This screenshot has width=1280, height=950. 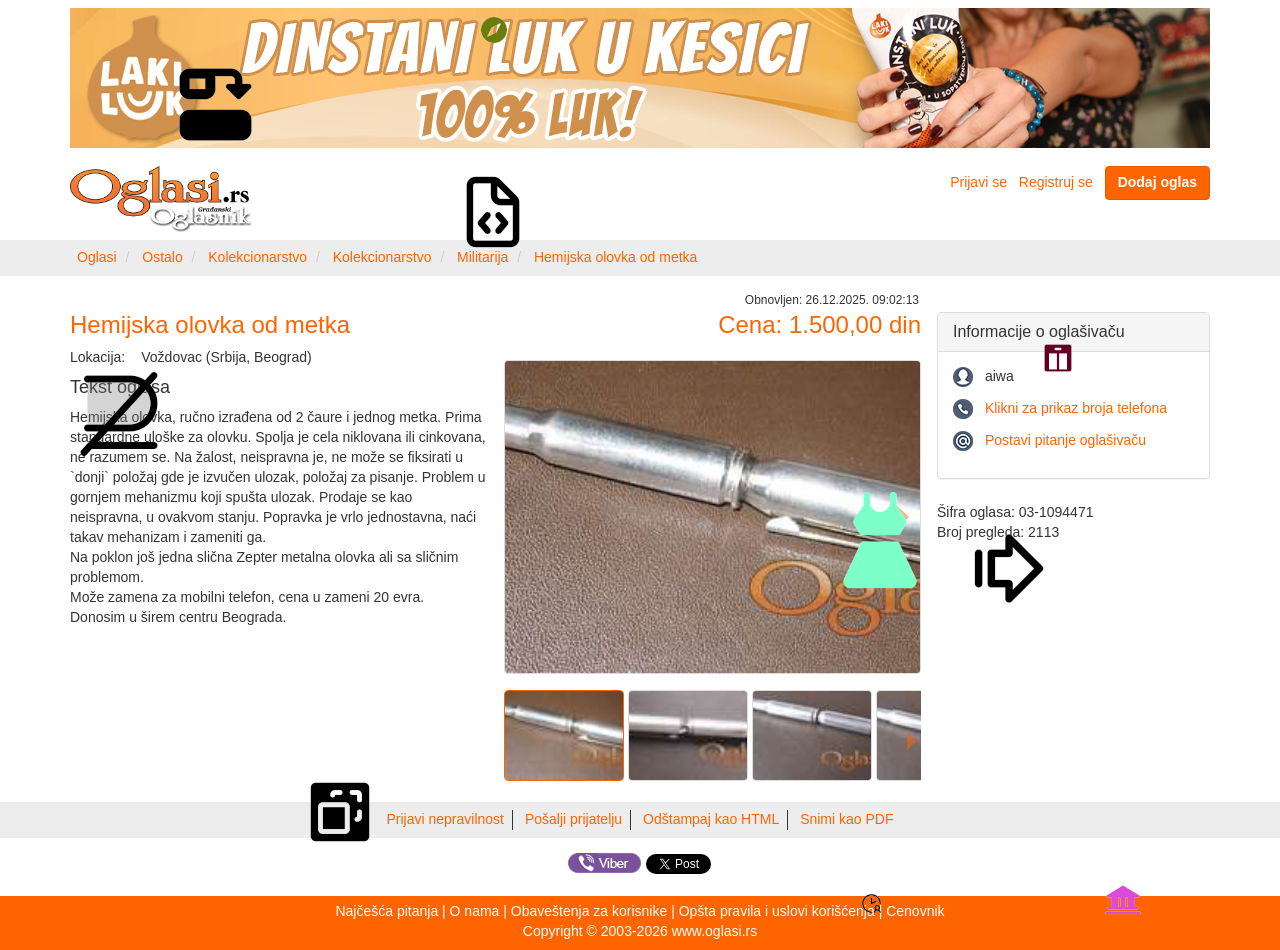 I want to click on view successor node in a flowchart or diagram, so click(x=215, y=104).